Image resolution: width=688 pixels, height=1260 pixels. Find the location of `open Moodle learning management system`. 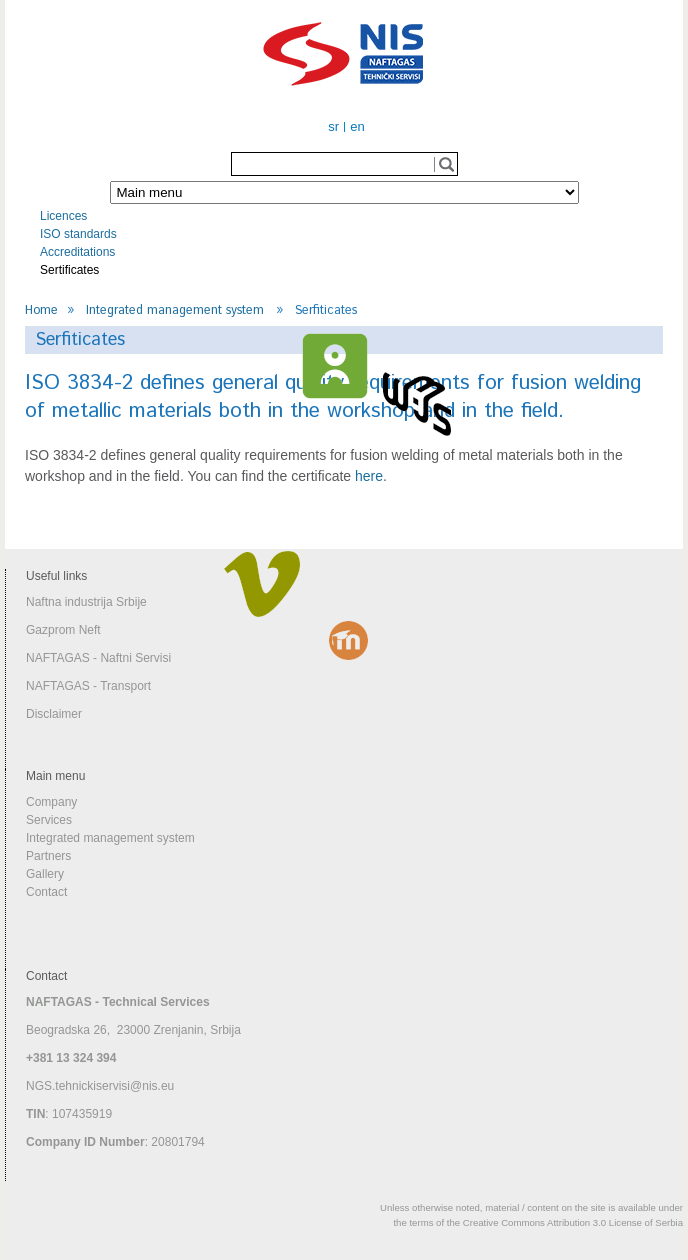

open Moodle learning management system is located at coordinates (348, 640).